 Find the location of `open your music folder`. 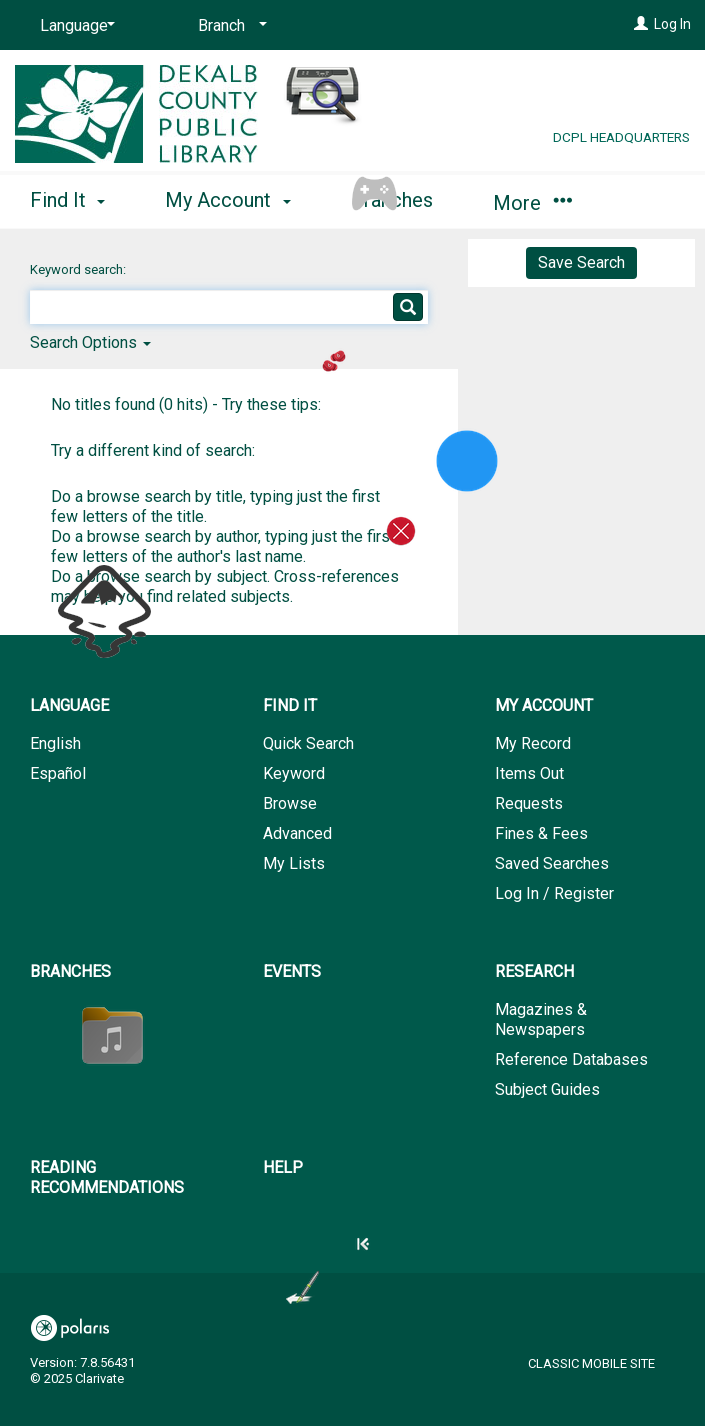

open your music folder is located at coordinates (112, 1035).